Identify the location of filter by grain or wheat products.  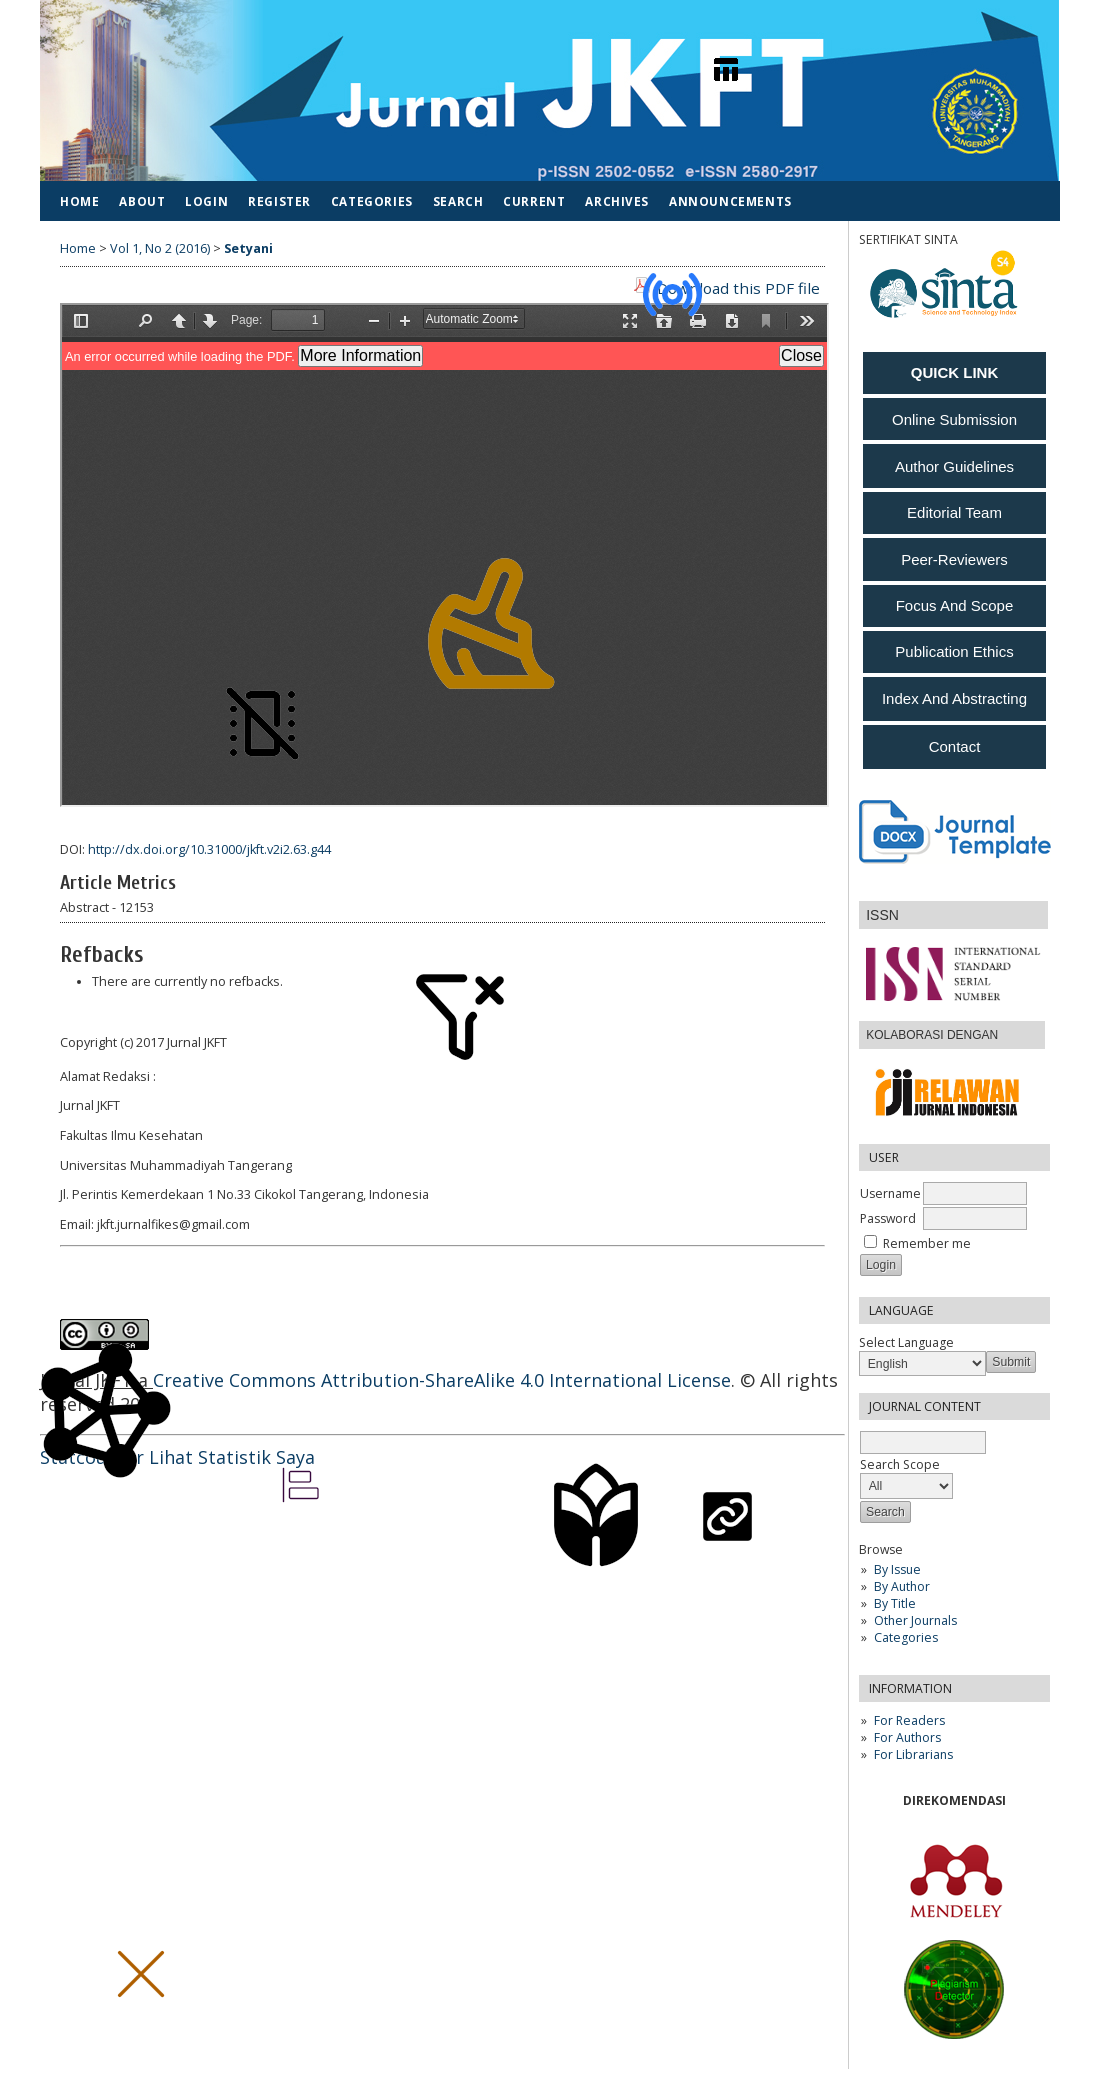
(596, 1517).